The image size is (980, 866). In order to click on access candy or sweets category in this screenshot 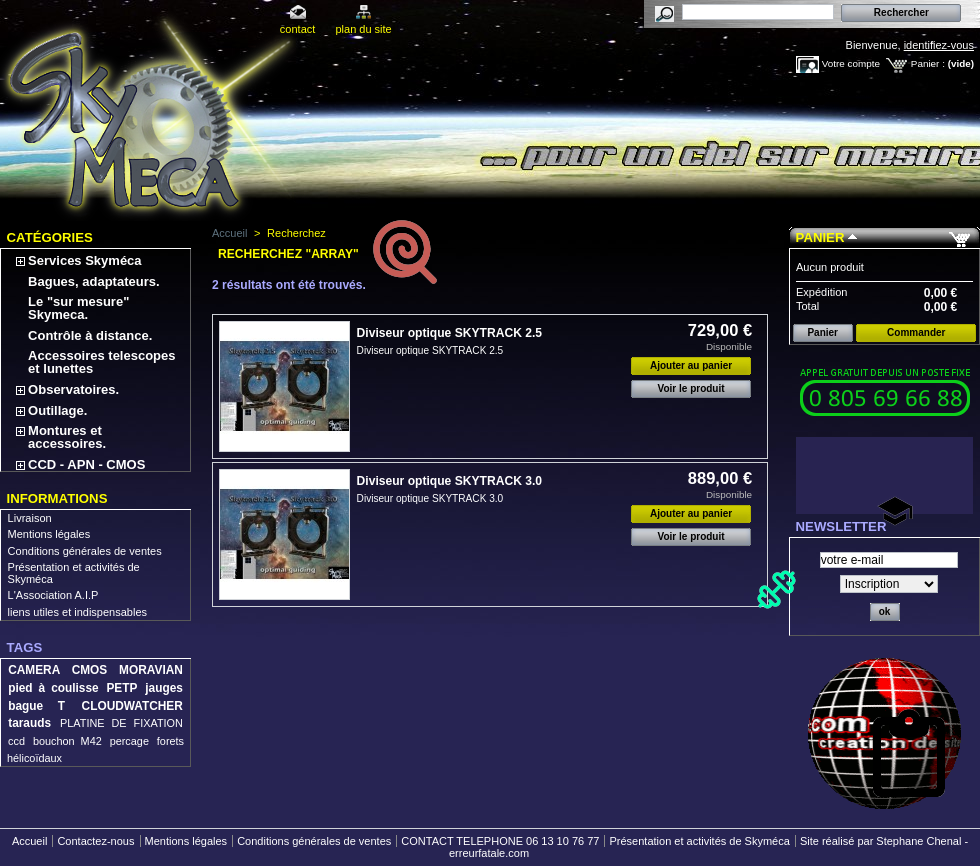, I will do `click(405, 252)`.